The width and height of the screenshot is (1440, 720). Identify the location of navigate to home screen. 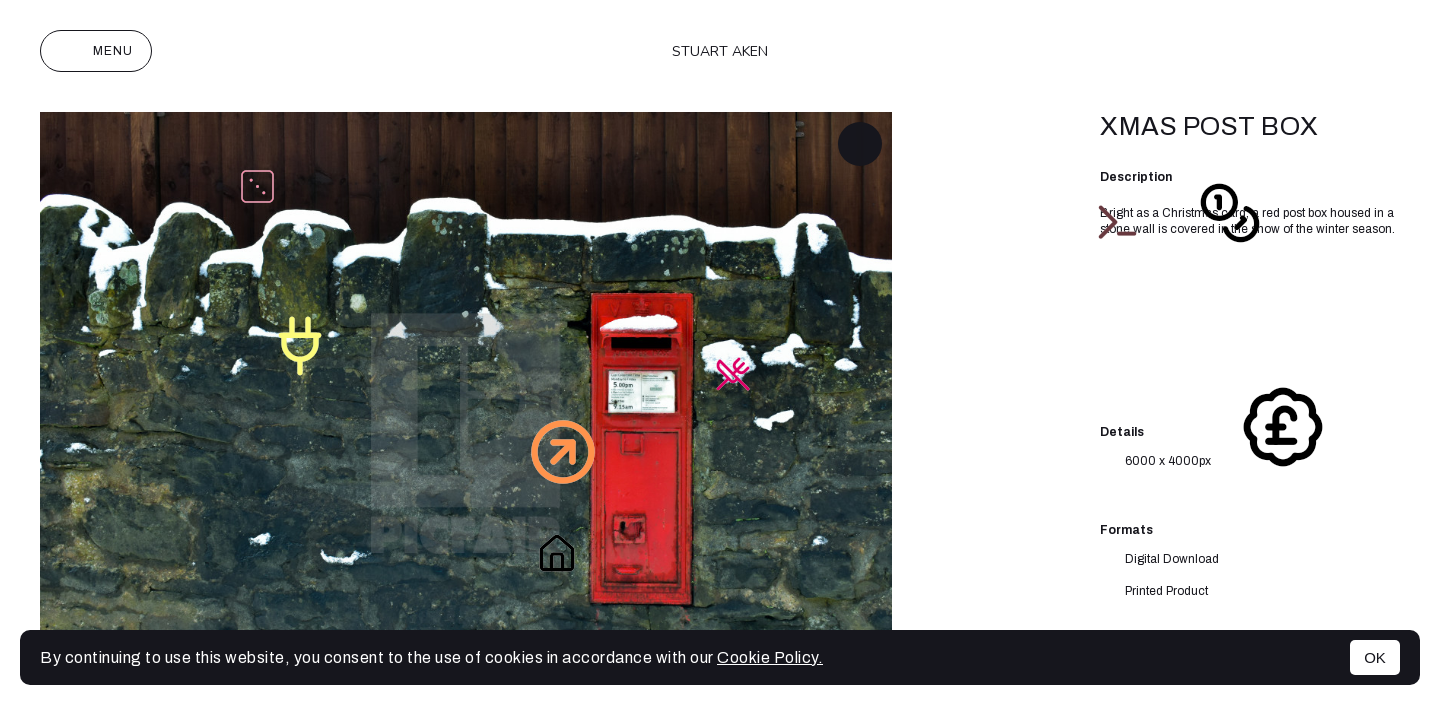
(557, 554).